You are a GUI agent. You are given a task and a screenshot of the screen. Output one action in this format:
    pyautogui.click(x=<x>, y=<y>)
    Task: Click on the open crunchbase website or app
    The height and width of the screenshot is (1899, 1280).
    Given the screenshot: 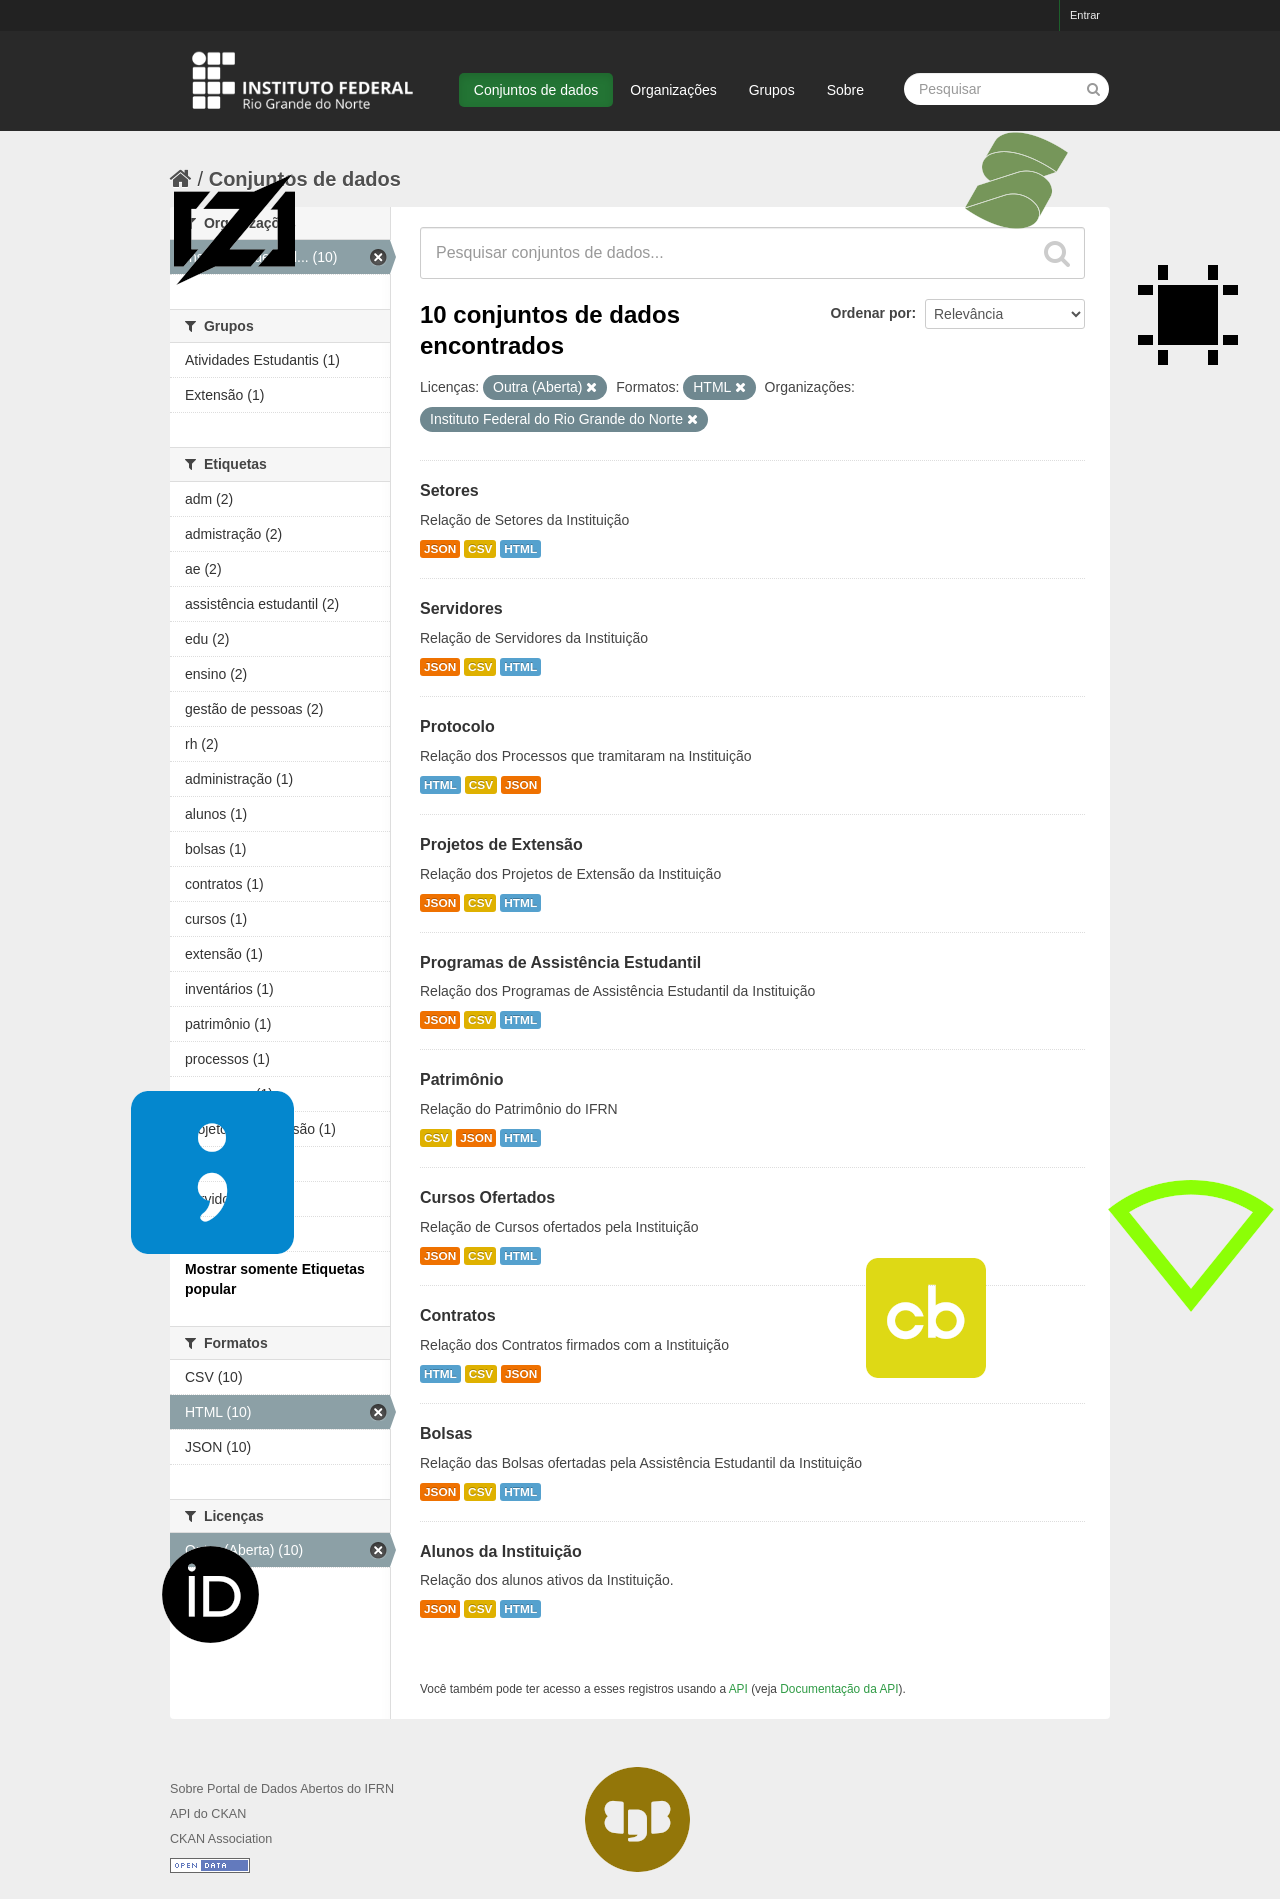 What is the action you would take?
    pyautogui.click(x=926, y=1318)
    